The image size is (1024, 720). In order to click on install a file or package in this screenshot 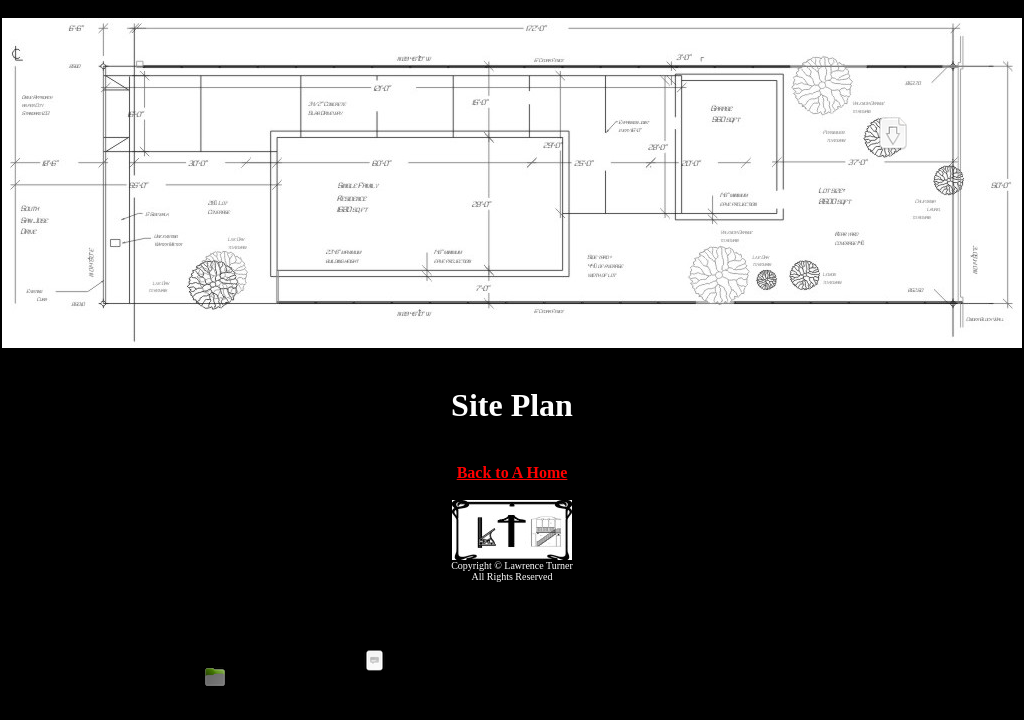, I will do `click(893, 133)`.